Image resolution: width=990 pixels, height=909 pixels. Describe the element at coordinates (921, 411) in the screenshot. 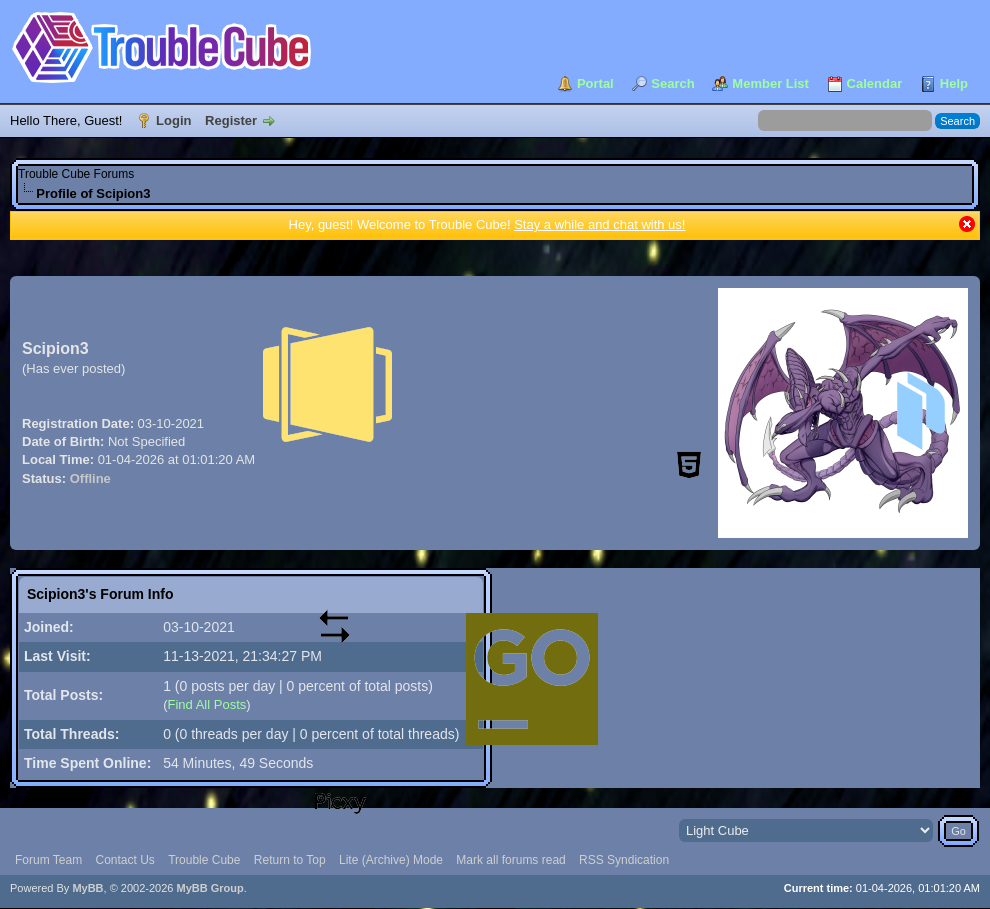

I see `HashiCorp Packer application` at that location.